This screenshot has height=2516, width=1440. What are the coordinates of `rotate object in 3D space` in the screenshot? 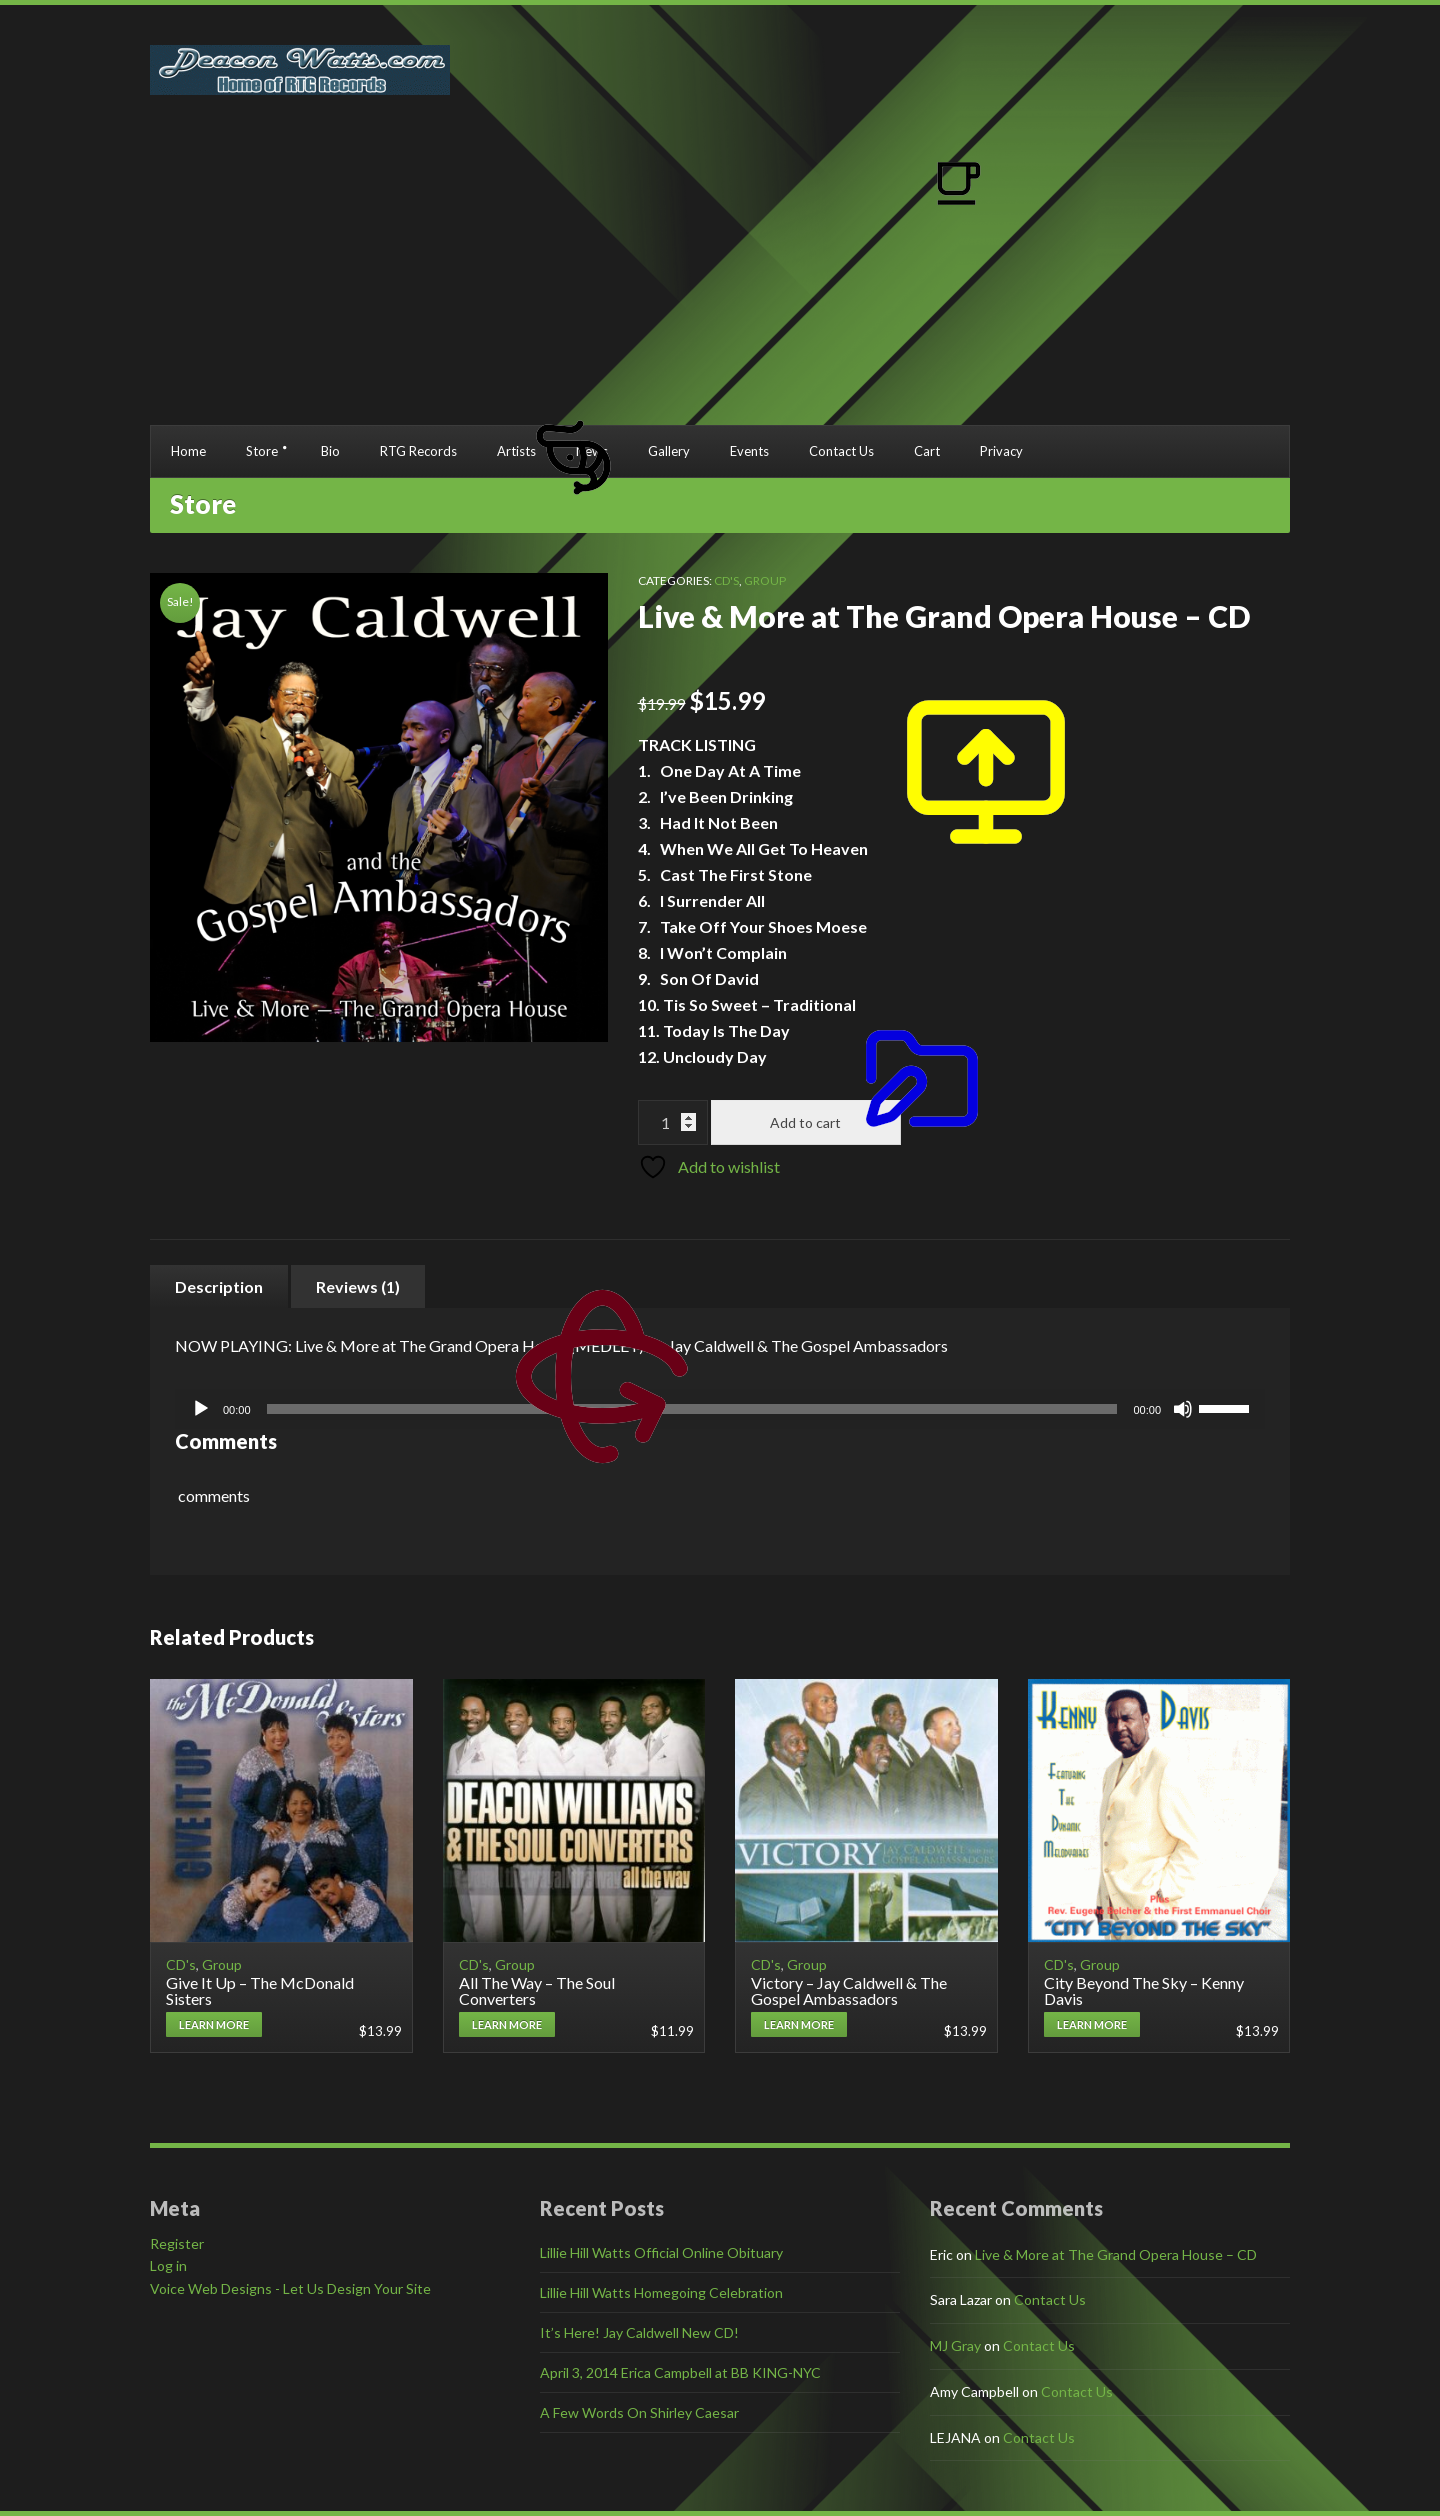 It's located at (602, 1376).